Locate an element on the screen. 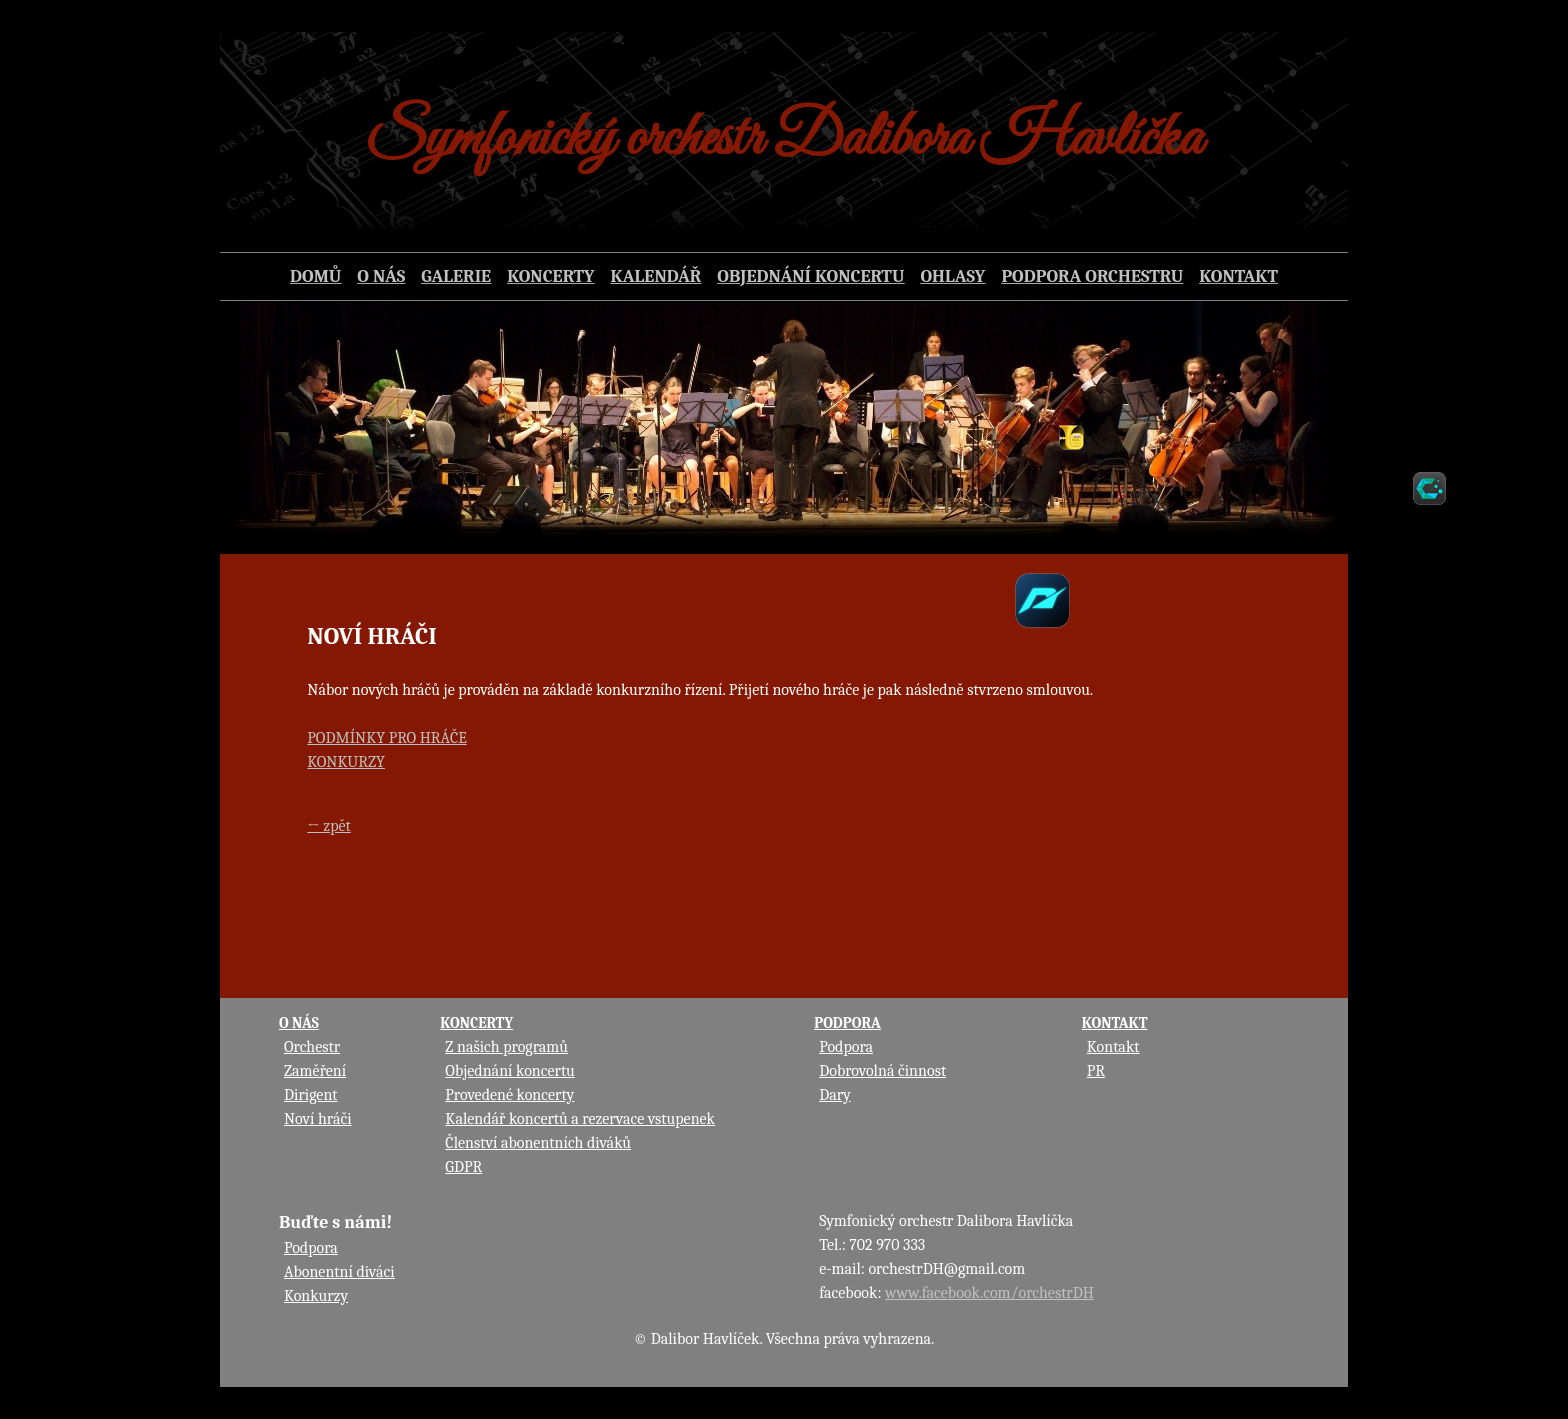  open Tuba, a Mastodon and Fediverse client is located at coordinates (1071, 437).